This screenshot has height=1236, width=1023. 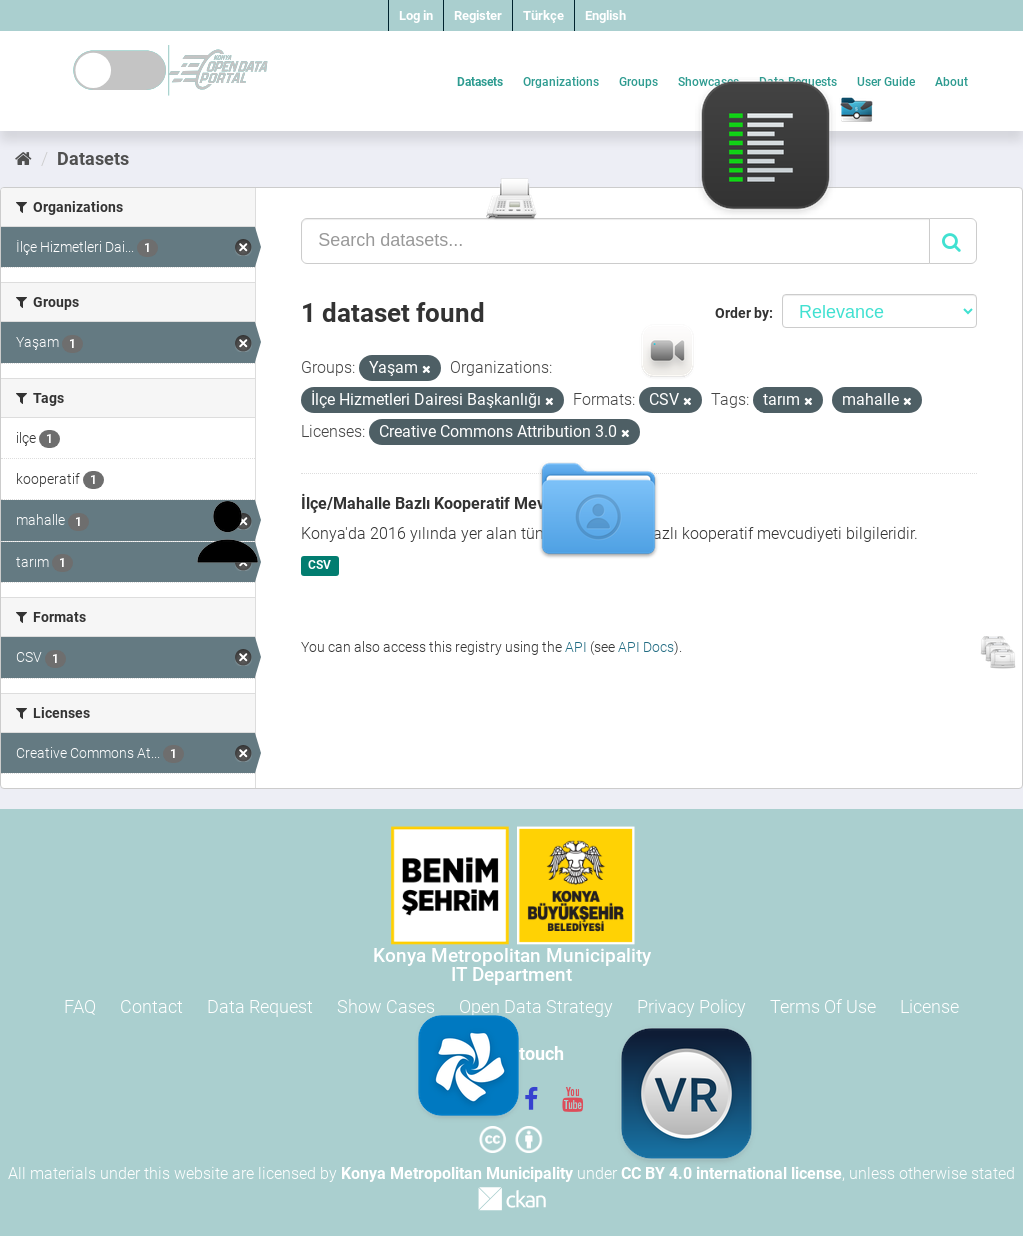 What do you see at coordinates (998, 652) in the screenshot?
I see `access shared printer pool or network printers` at bounding box center [998, 652].